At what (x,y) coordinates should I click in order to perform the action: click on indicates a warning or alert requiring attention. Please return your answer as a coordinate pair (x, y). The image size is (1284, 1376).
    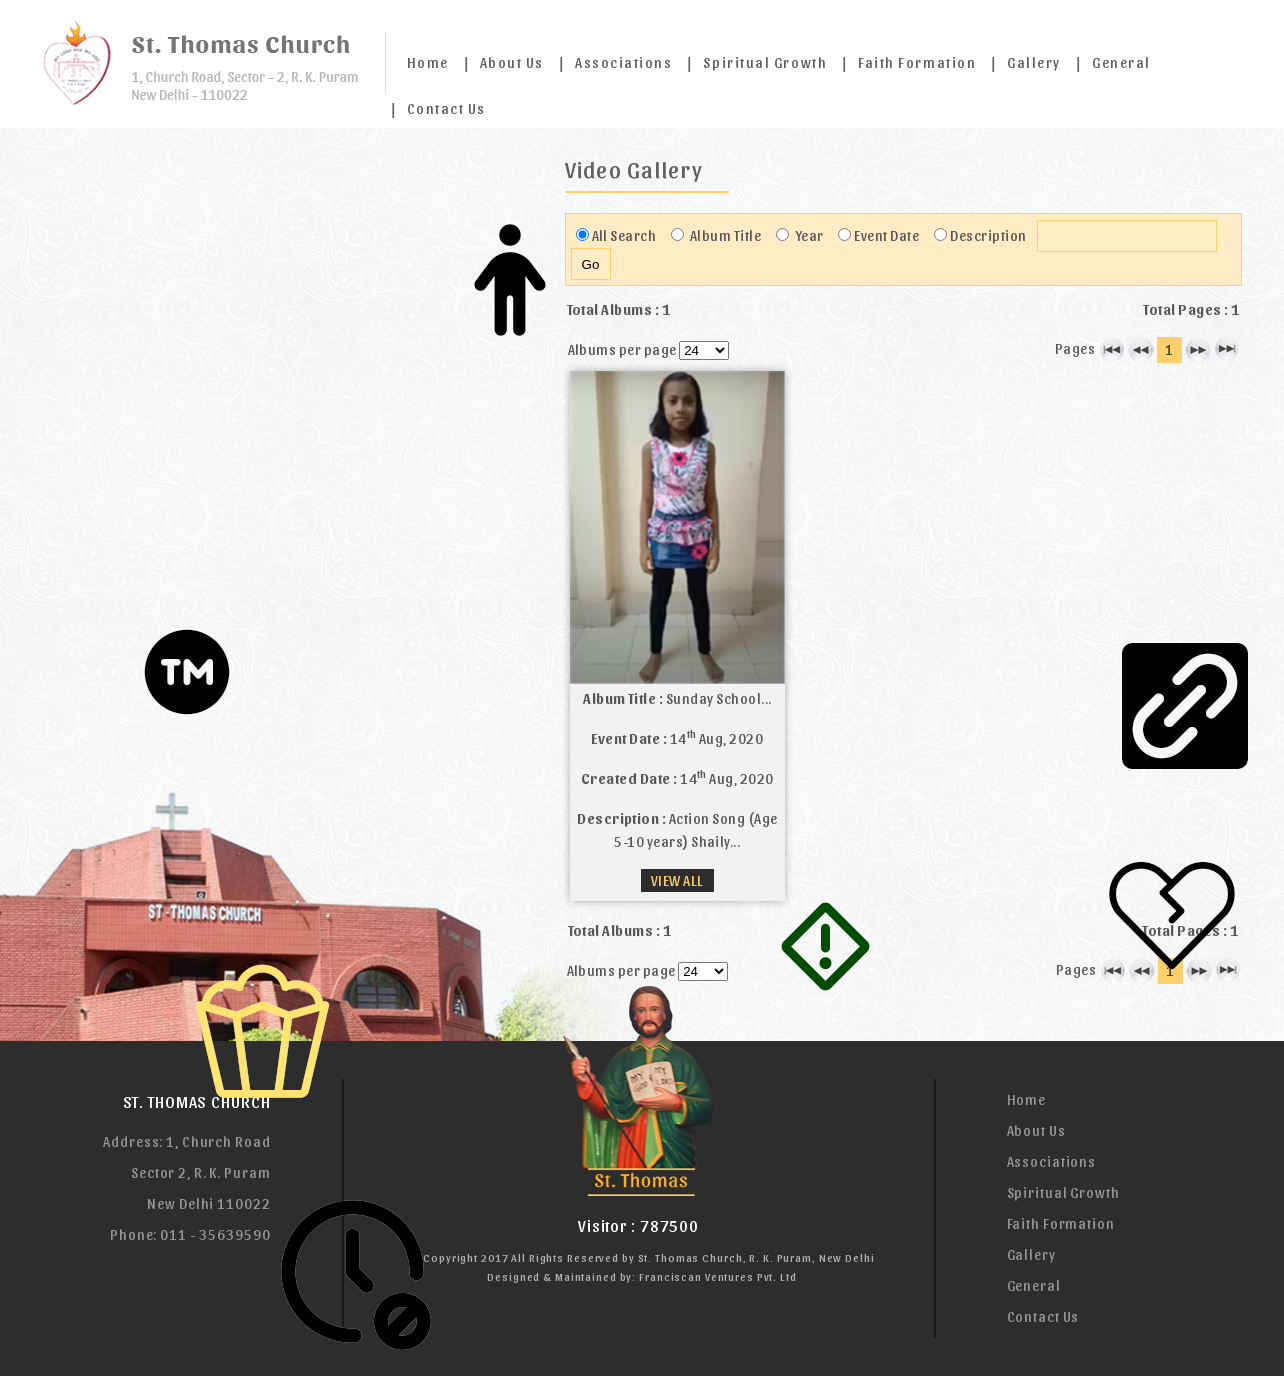
    Looking at the image, I should click on (825, 946).